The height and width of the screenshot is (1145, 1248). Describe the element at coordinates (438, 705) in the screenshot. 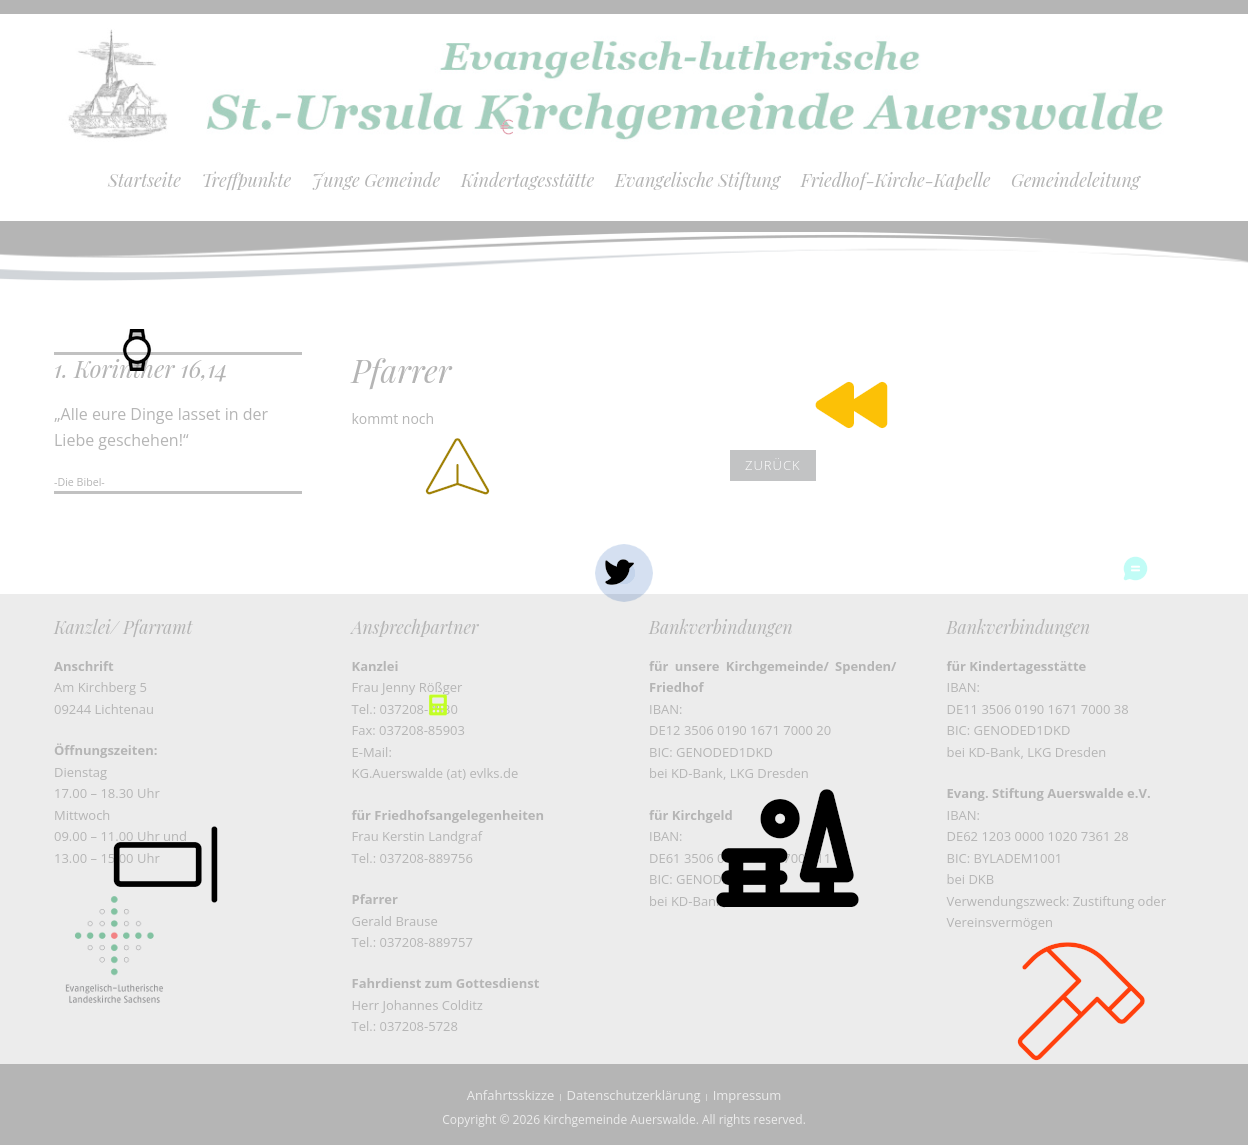

I see `open the calculator app` at that location.